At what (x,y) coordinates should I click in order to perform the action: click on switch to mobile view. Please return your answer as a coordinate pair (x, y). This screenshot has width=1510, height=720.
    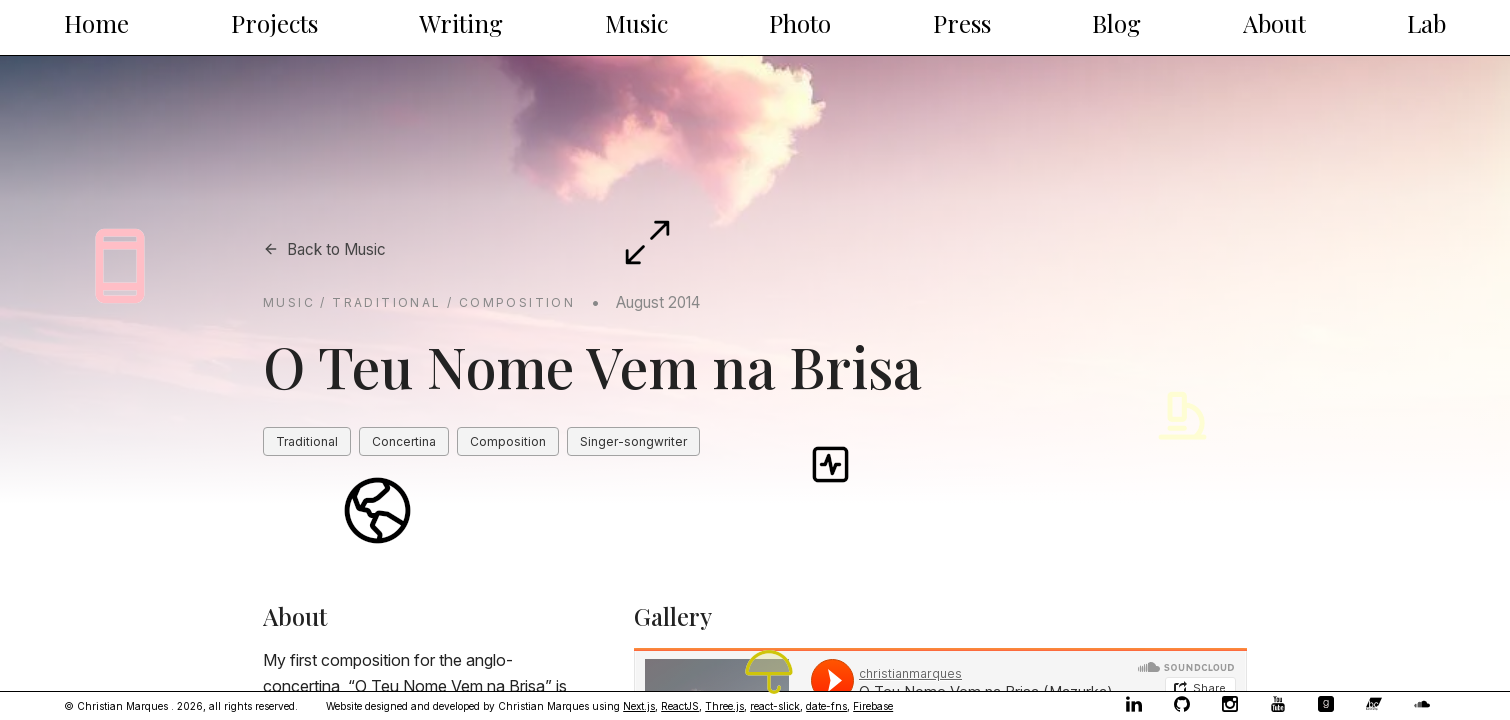
    Looking at the image, I should click on (120, 266).